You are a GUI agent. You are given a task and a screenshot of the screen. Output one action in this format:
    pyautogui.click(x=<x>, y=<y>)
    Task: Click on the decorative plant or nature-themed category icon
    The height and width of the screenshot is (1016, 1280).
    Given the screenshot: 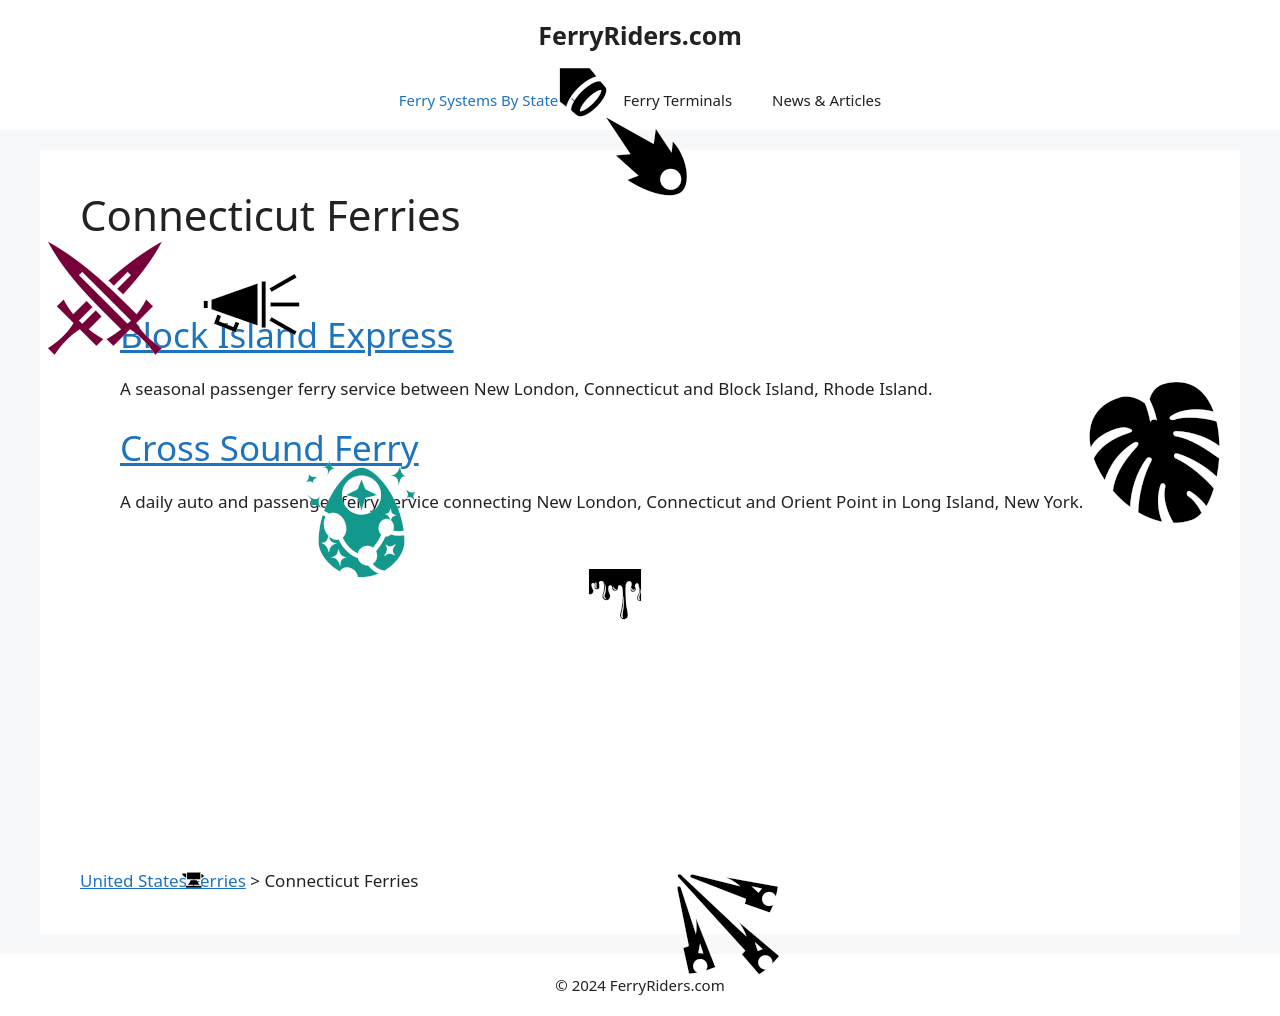 What is the action you would take?
    pyautogui.click(x=1154, y=452)
    